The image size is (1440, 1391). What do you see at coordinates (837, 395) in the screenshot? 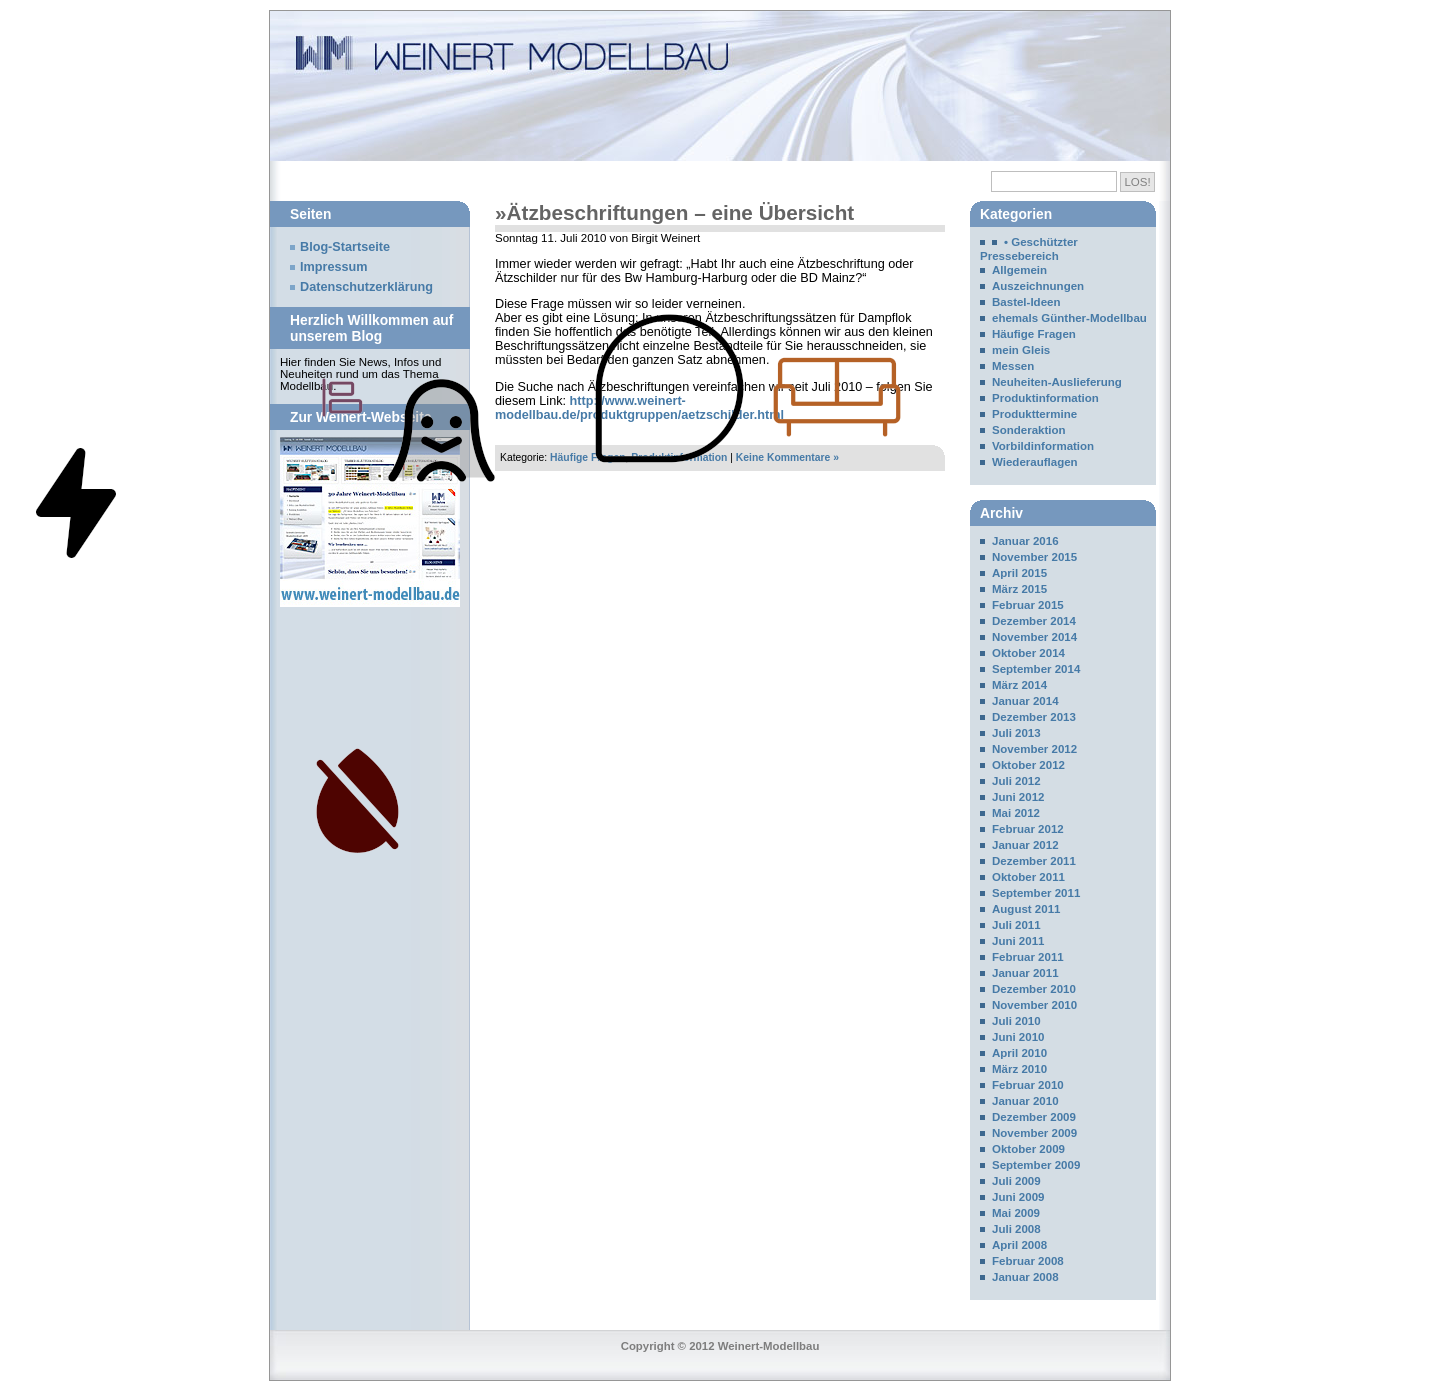
I see `browse furniture or home decor items` at bounding box center [837, 395].